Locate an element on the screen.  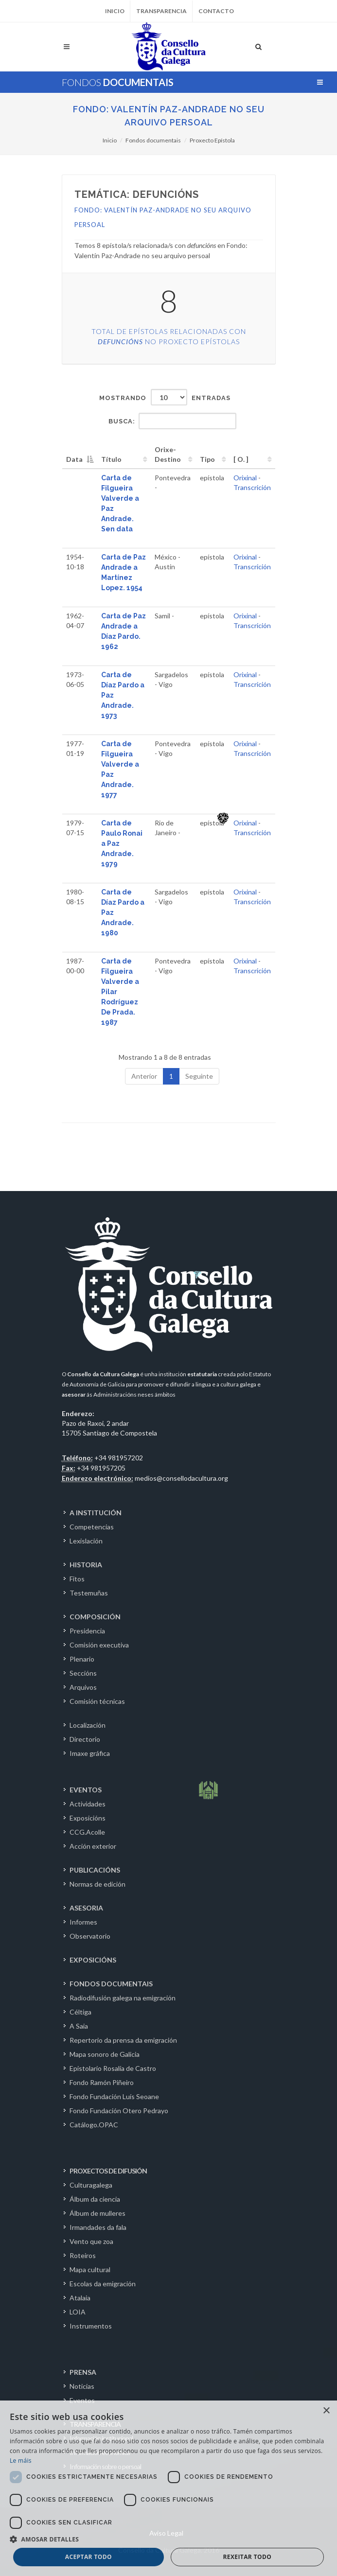
indicates wind or tornado weather condition is located at coordinates (197, 1275).